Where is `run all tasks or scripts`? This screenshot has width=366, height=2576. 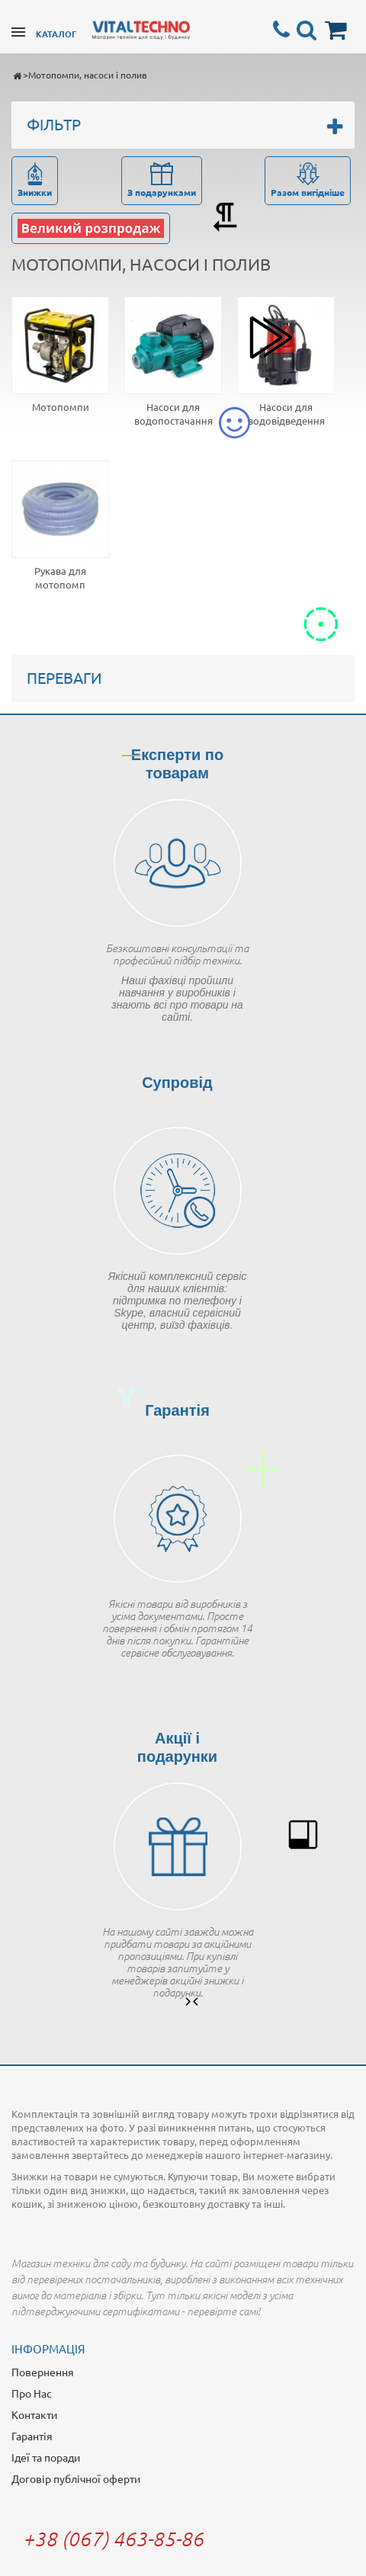 run all tasks or scripts is located at coordinates (270, 336).